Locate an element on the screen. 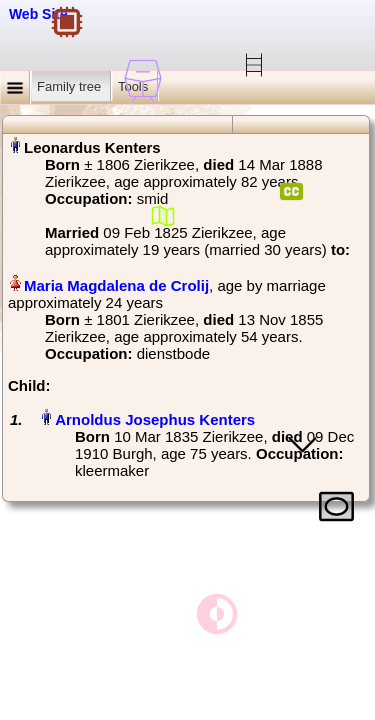 This screenshot has height=720, width=375. view processor or hardware information is located at coordinates (67, 22).